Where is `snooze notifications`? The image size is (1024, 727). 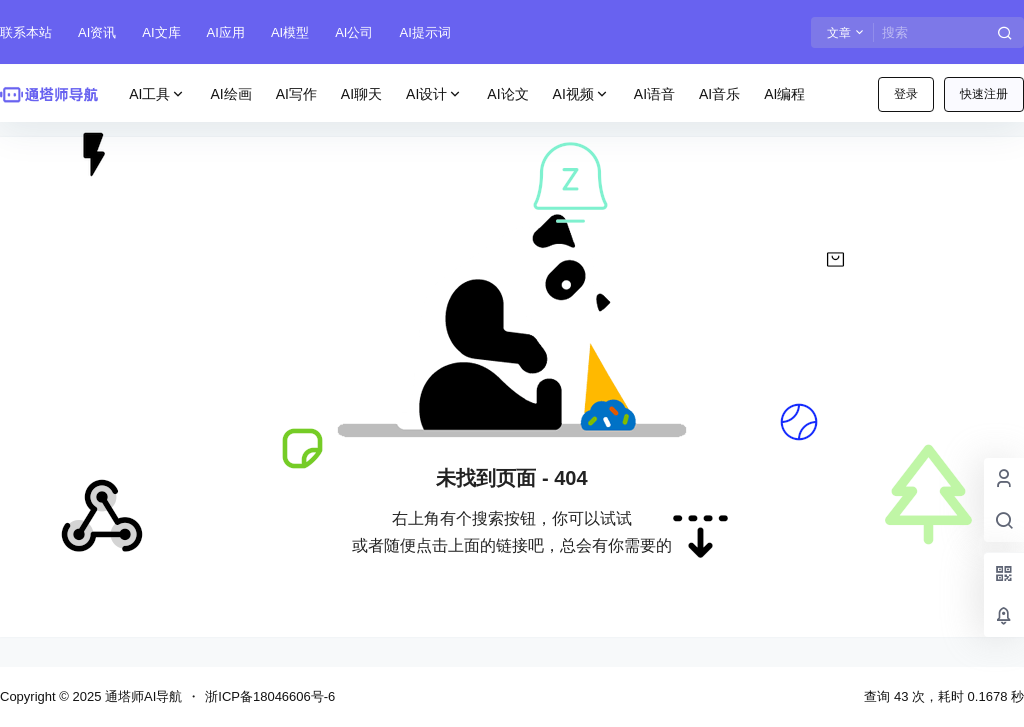
snooze notifications is located at coordinates (570, 182).